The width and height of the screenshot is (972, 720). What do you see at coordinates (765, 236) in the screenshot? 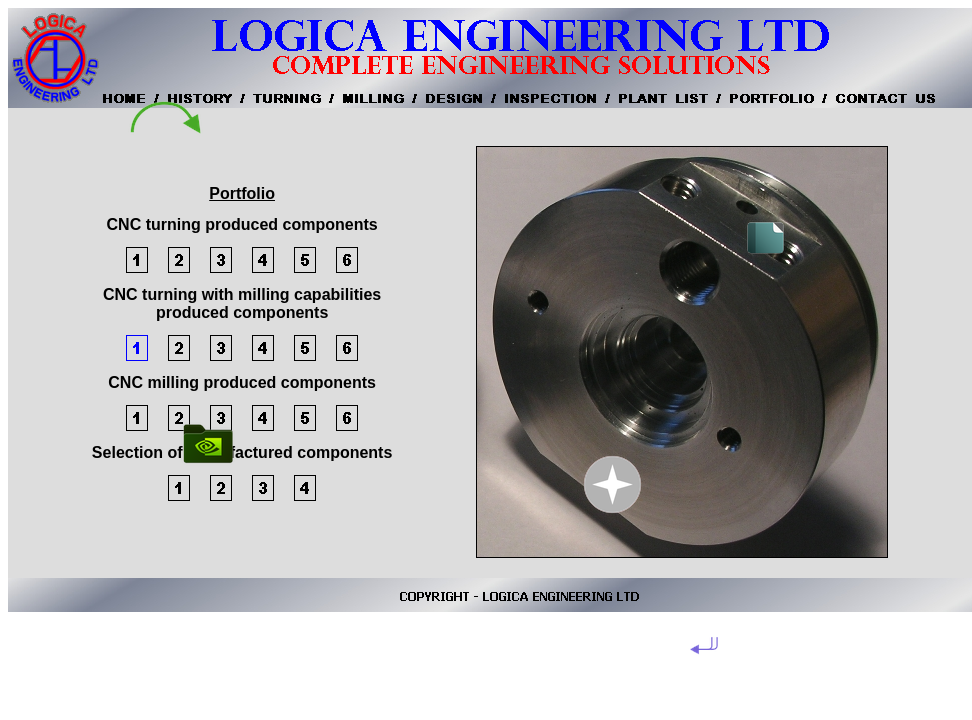
I see `change desktop wallpaper settings` at bounding box center [765, 236].